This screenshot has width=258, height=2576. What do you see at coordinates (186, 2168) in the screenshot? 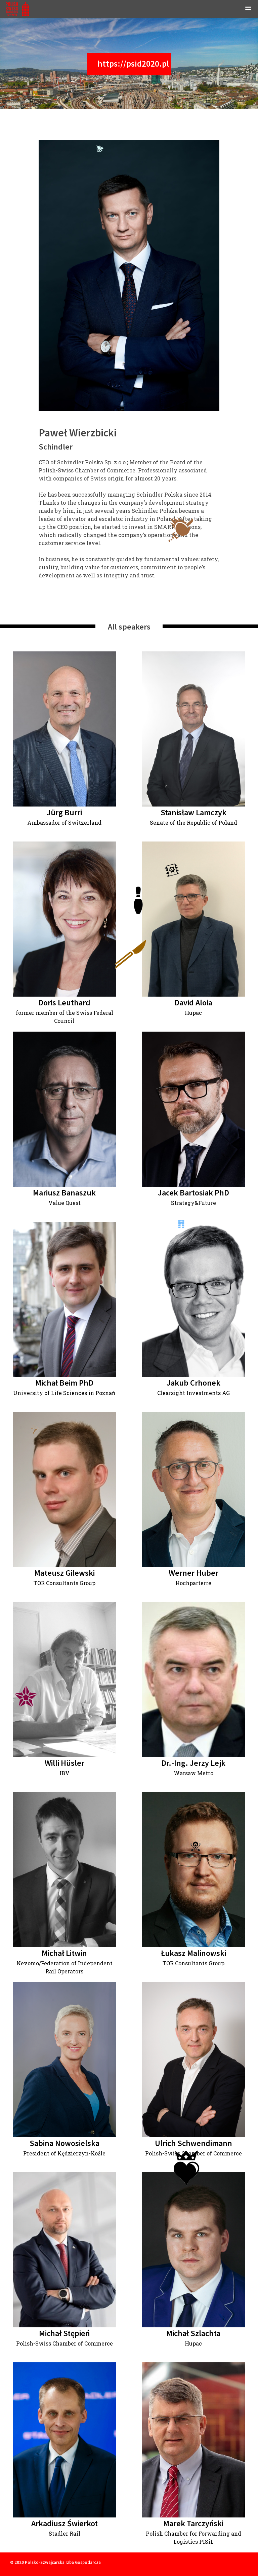
I see `mark as favorite or premium content` at bounding box center [186, 2168].